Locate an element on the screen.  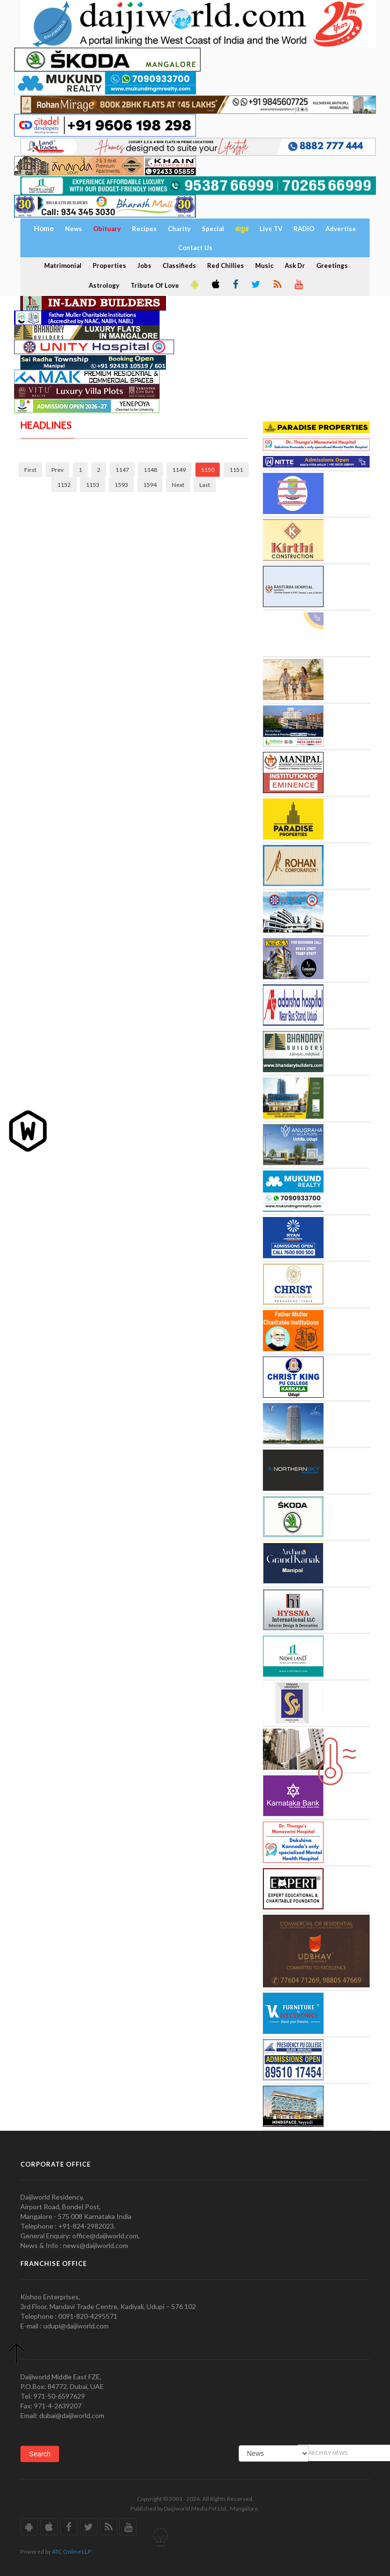
scroll to top of page is located at coordinates (16, 2353).